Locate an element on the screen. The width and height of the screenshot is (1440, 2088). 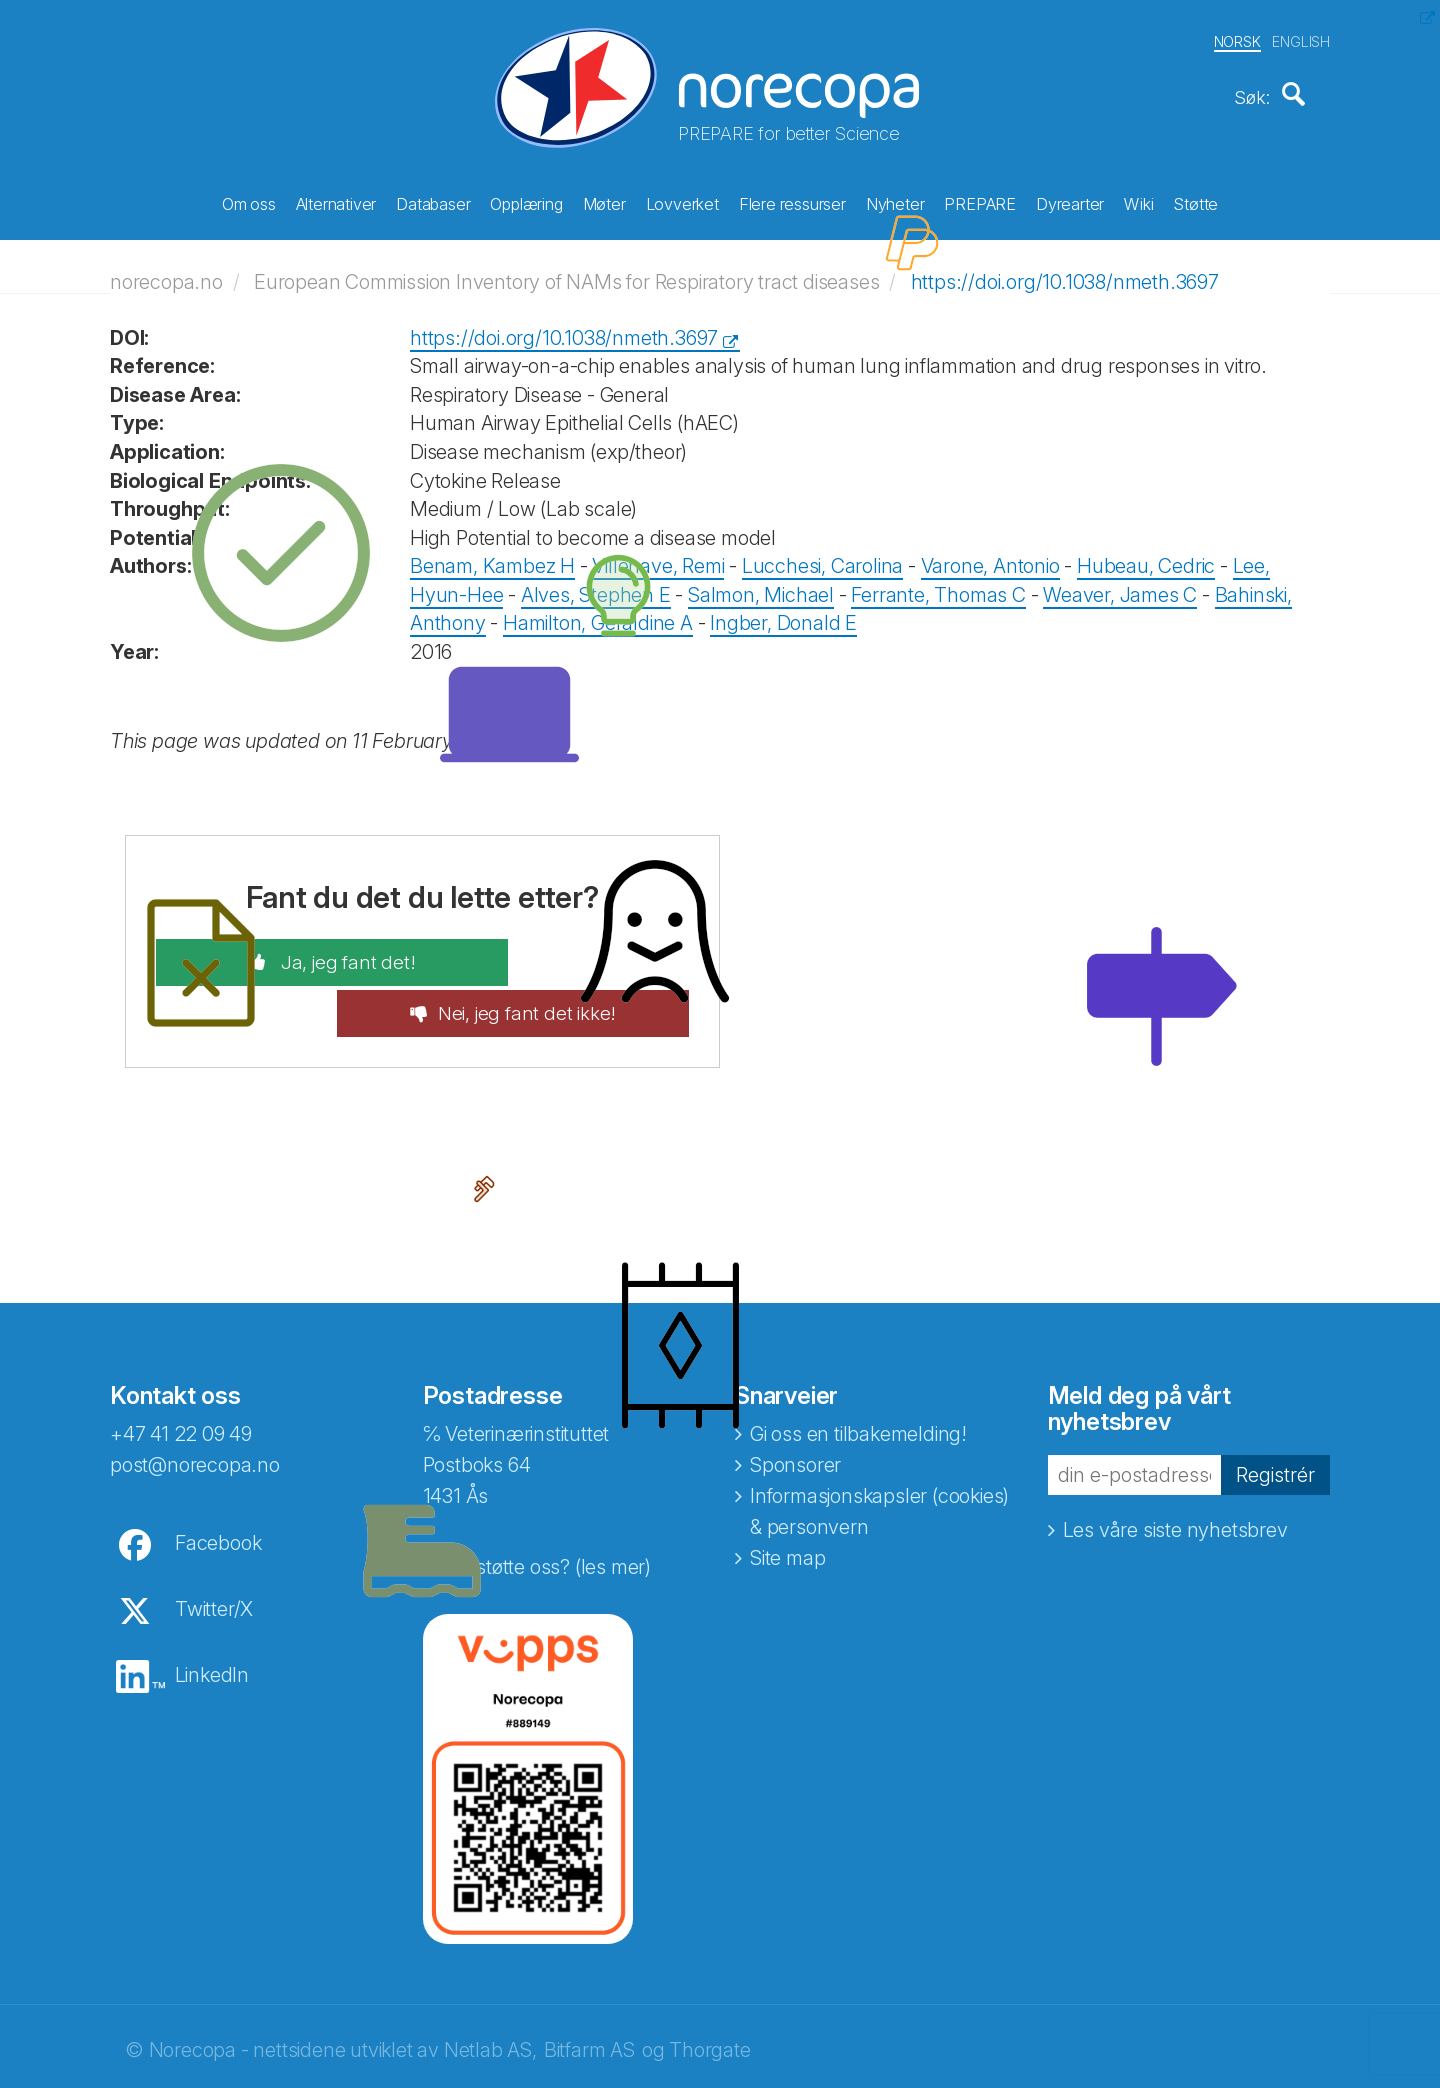
access tools or settings is located at coordinates (483, 1189).